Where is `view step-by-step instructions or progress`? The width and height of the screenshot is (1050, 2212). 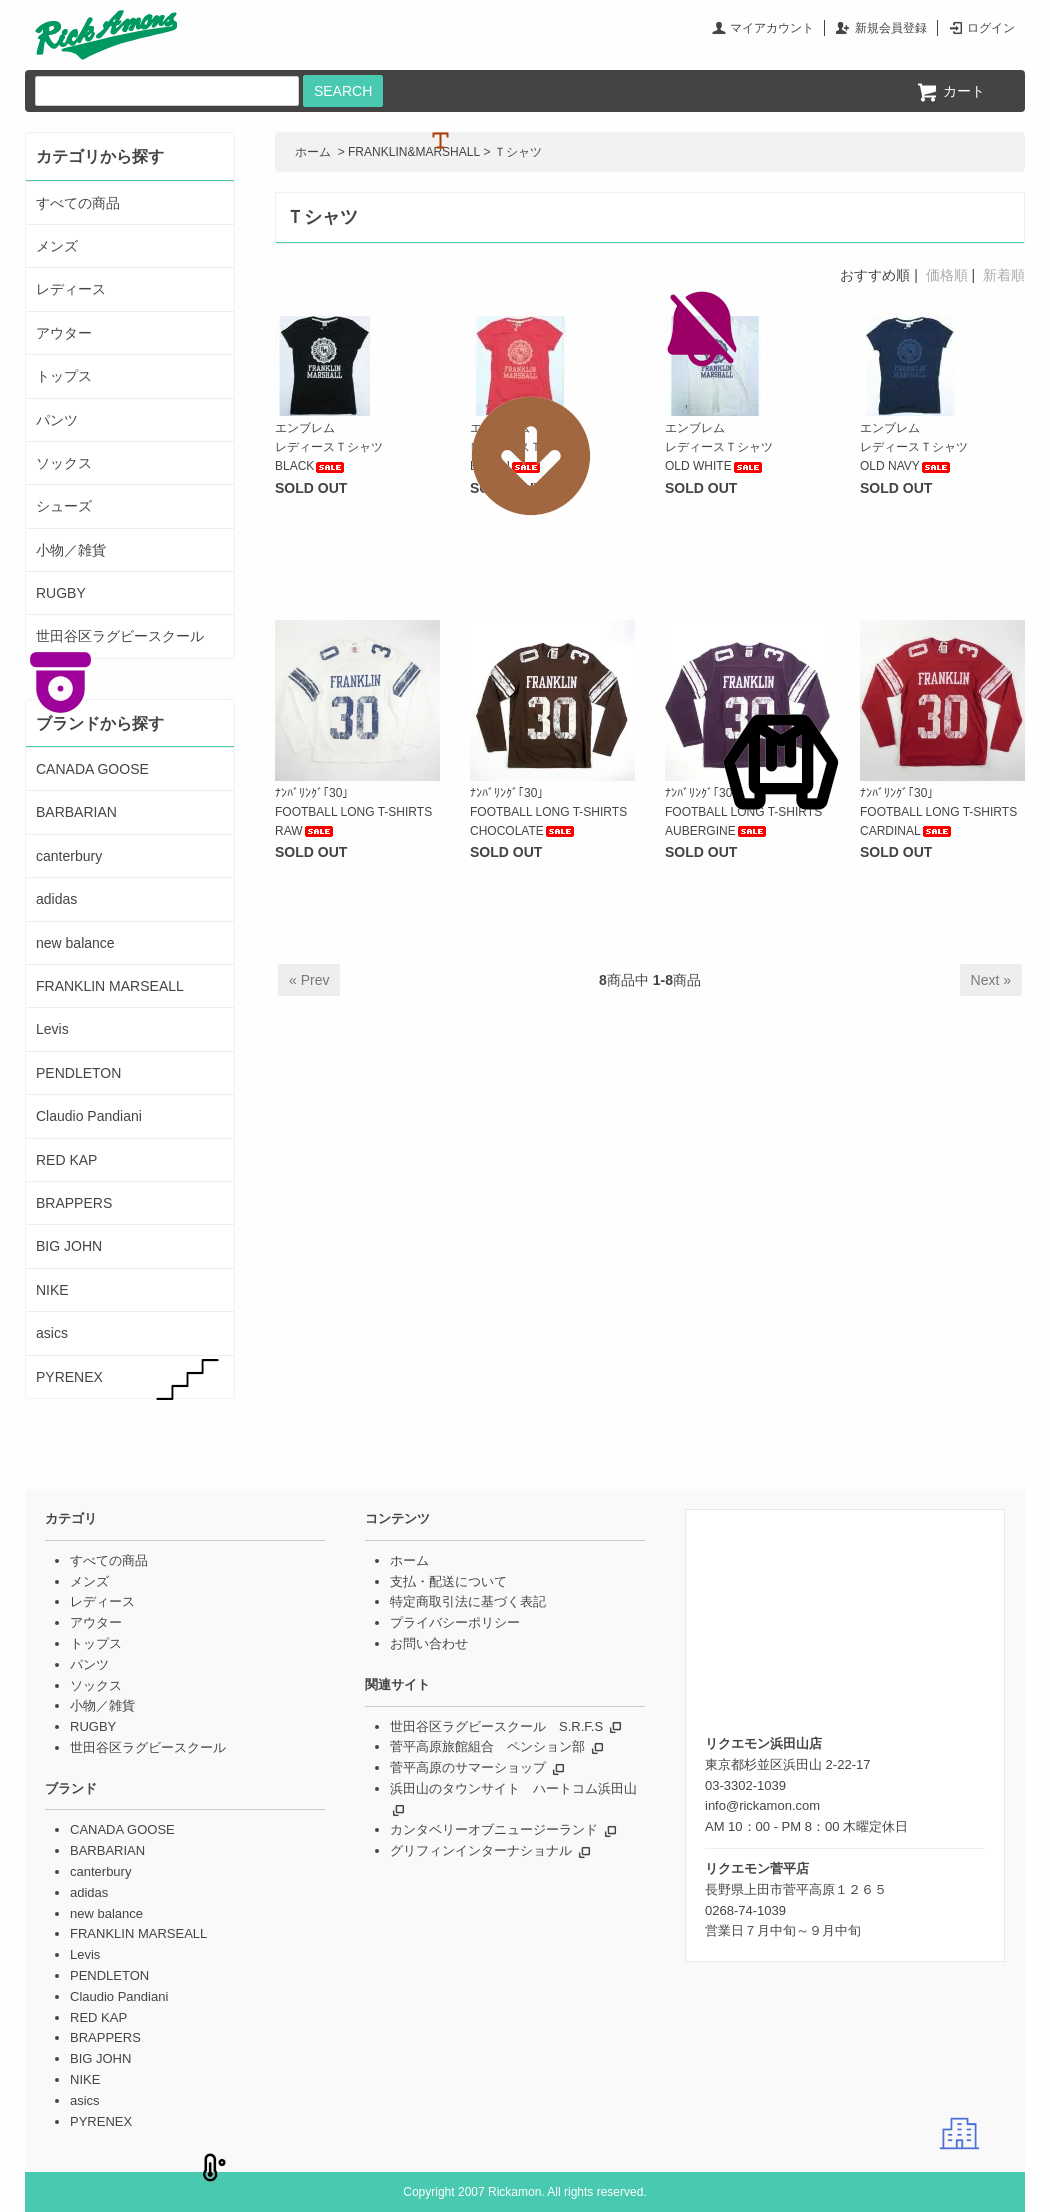 view step-by-step instructions or progress is located at coordinates (187, 1379).